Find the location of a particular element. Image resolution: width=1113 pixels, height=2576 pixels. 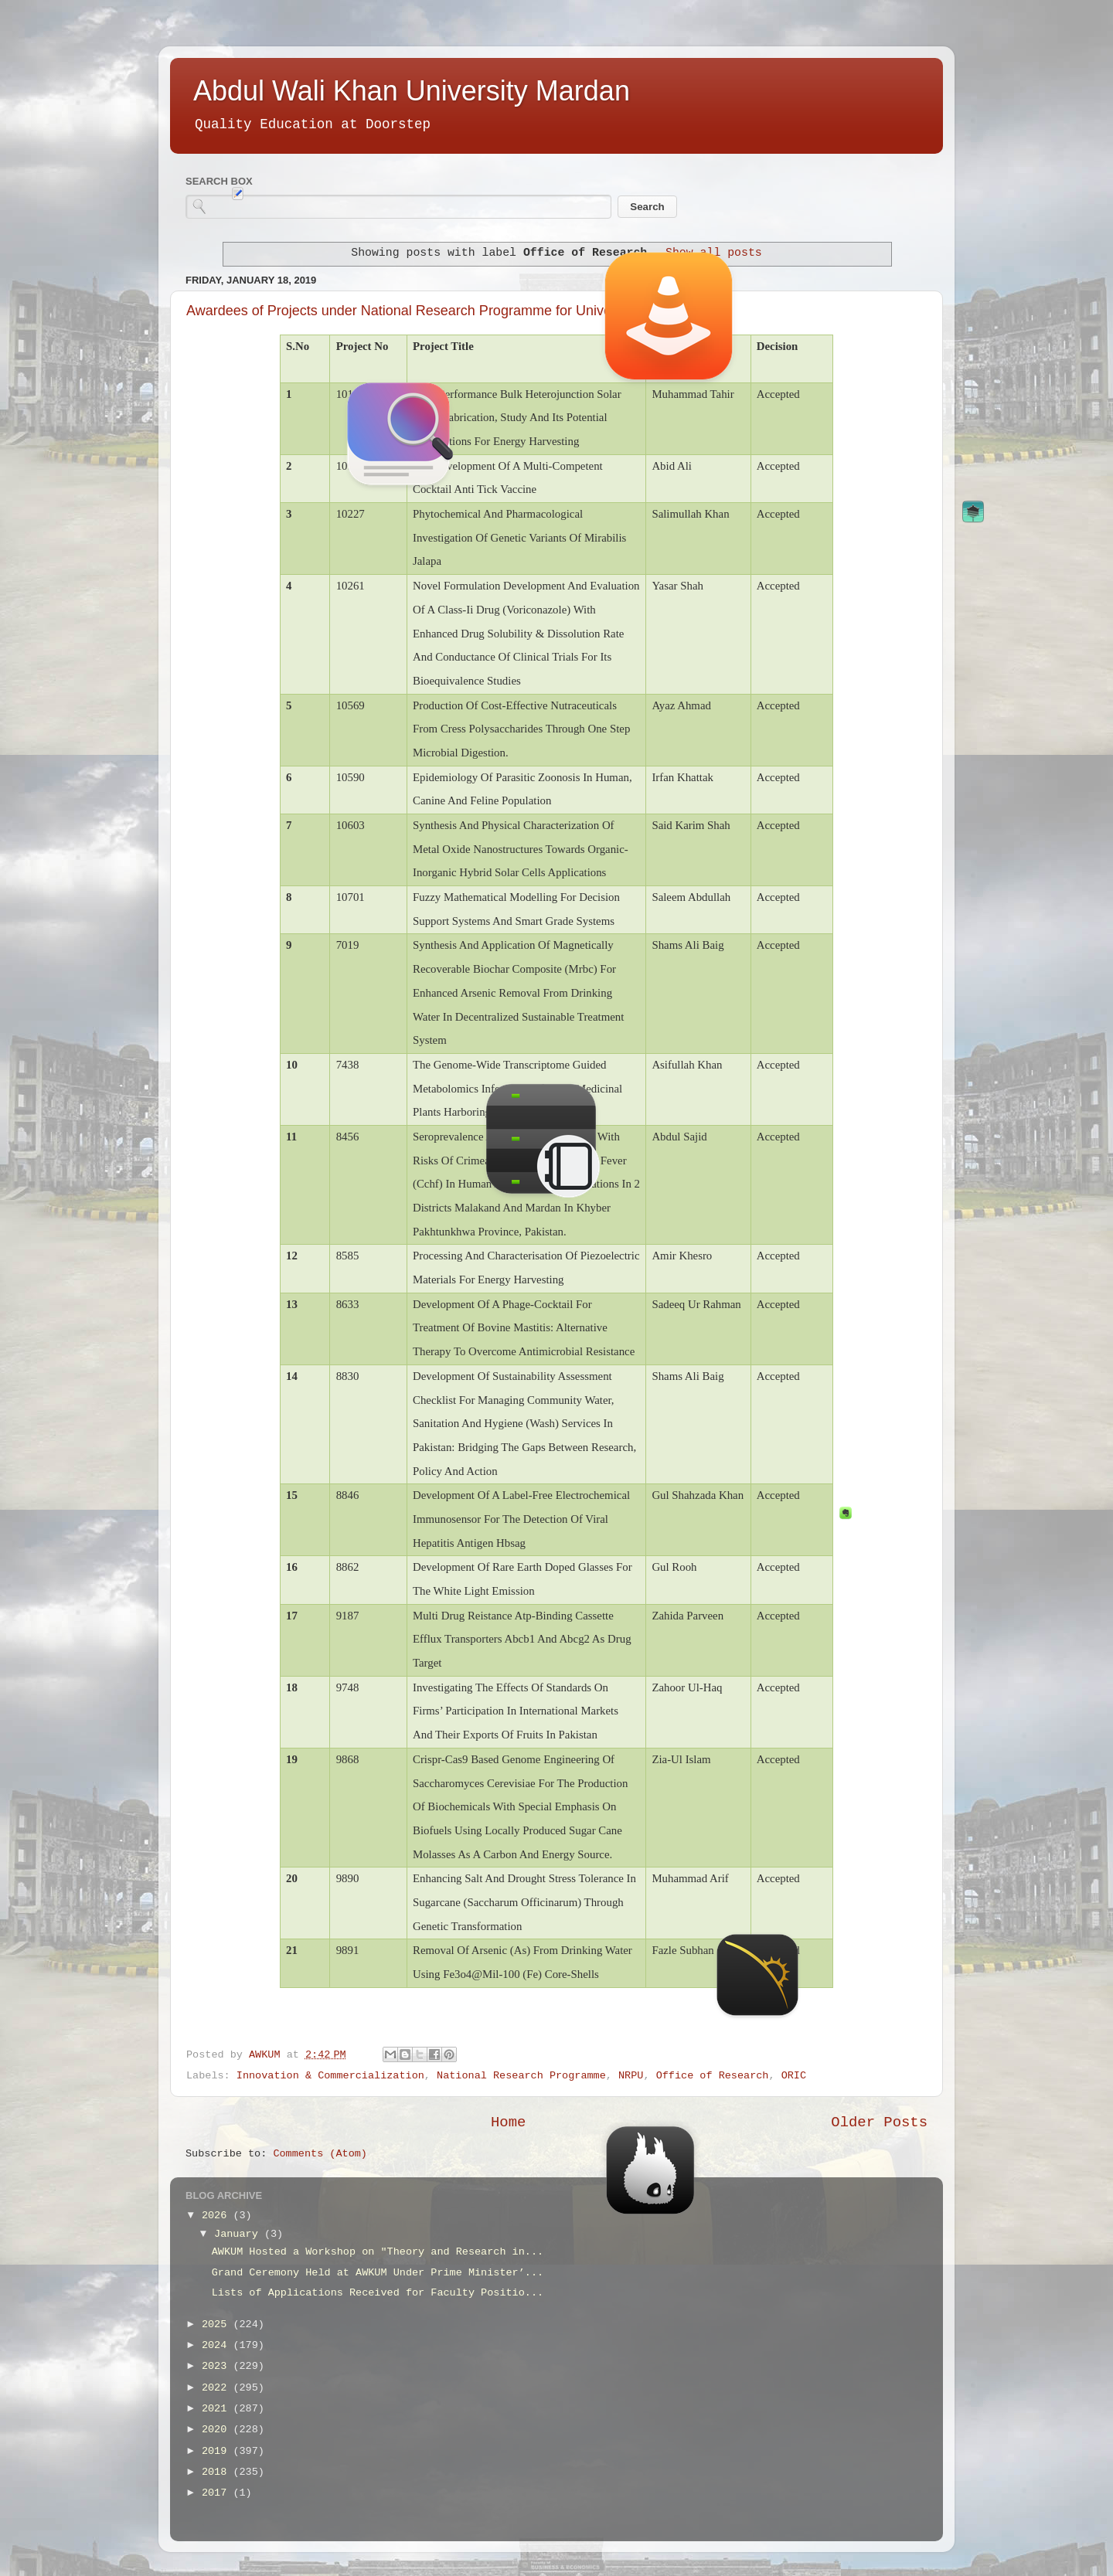

open share preview app is located at coordinates (398, 433).